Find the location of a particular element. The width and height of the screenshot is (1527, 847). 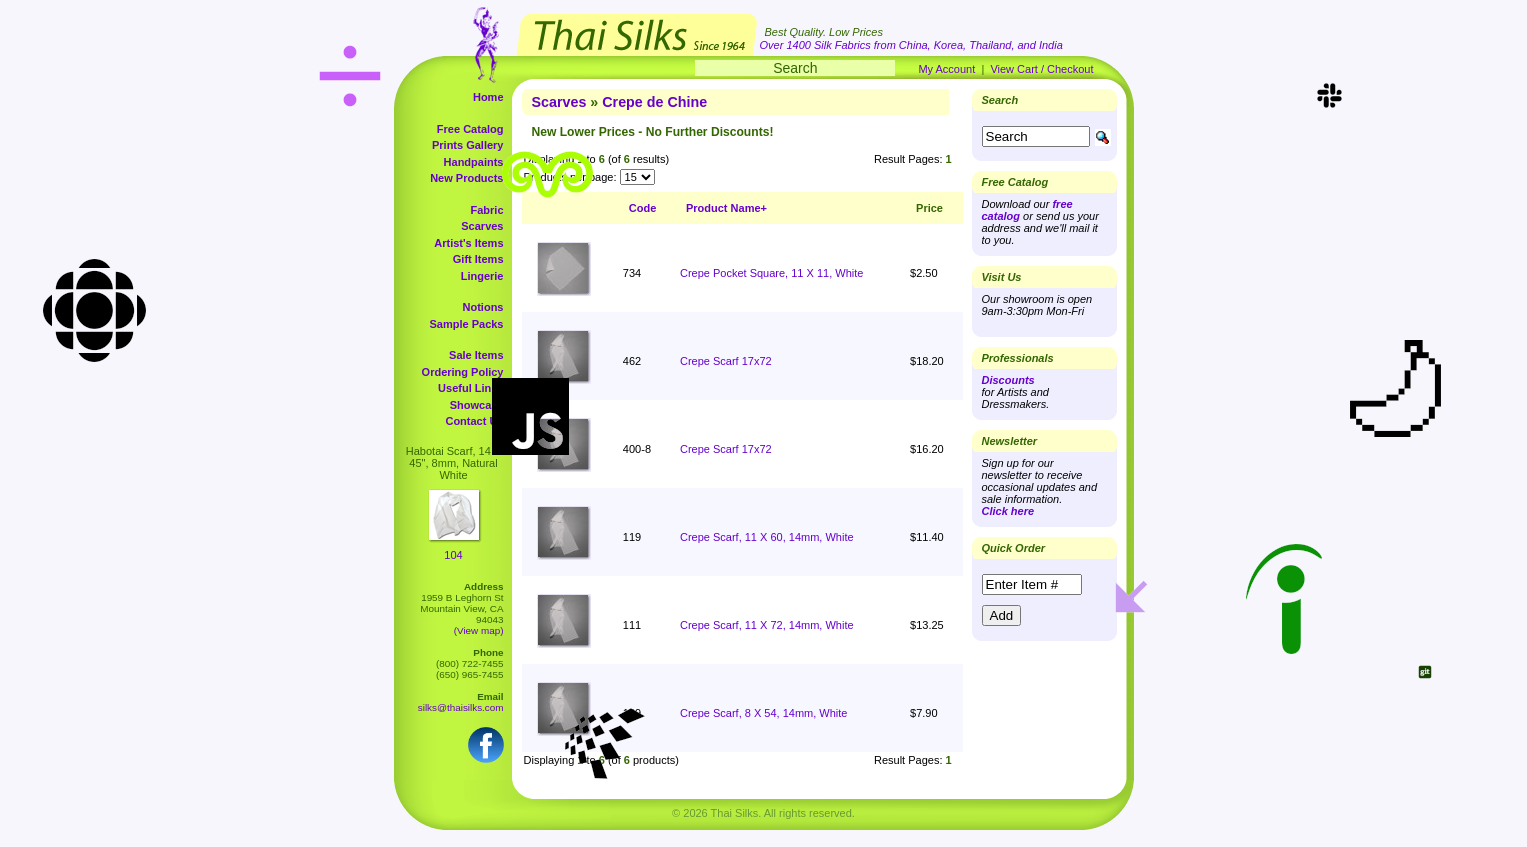

JavaScript programming language logo is located at coordinates (530, 416).